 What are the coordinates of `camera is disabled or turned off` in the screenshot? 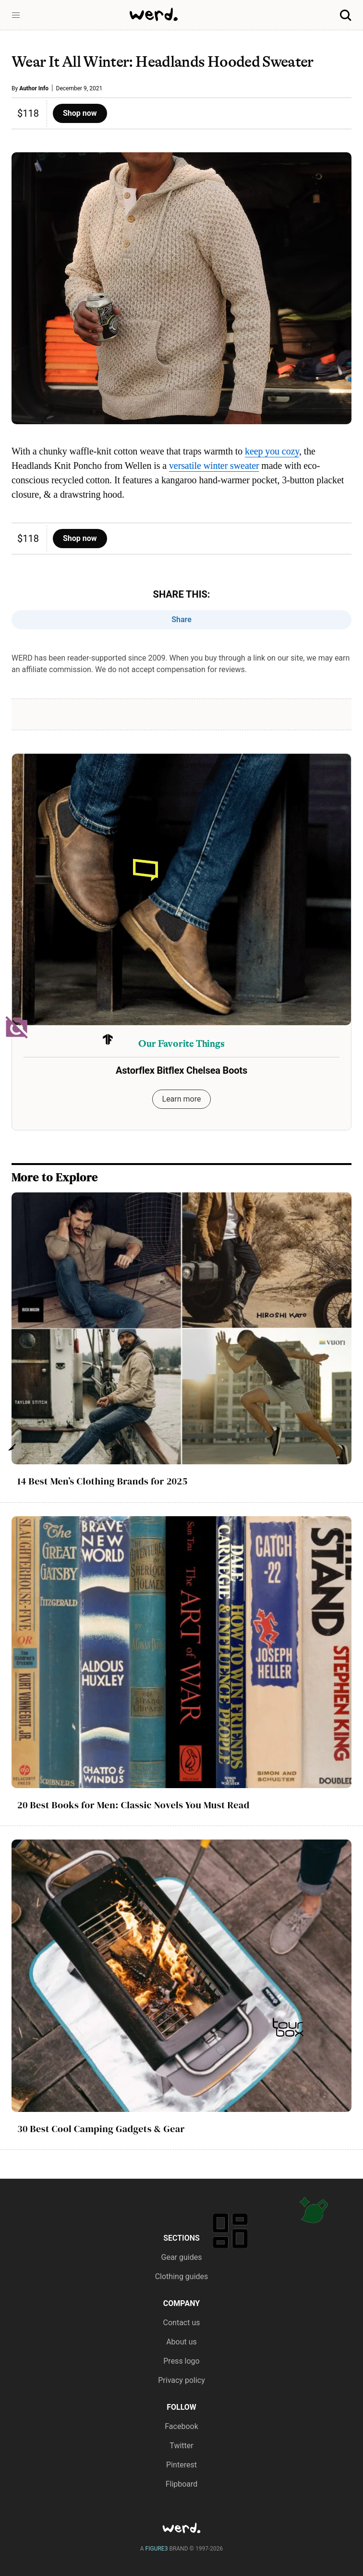 It's located at (16, 1027).